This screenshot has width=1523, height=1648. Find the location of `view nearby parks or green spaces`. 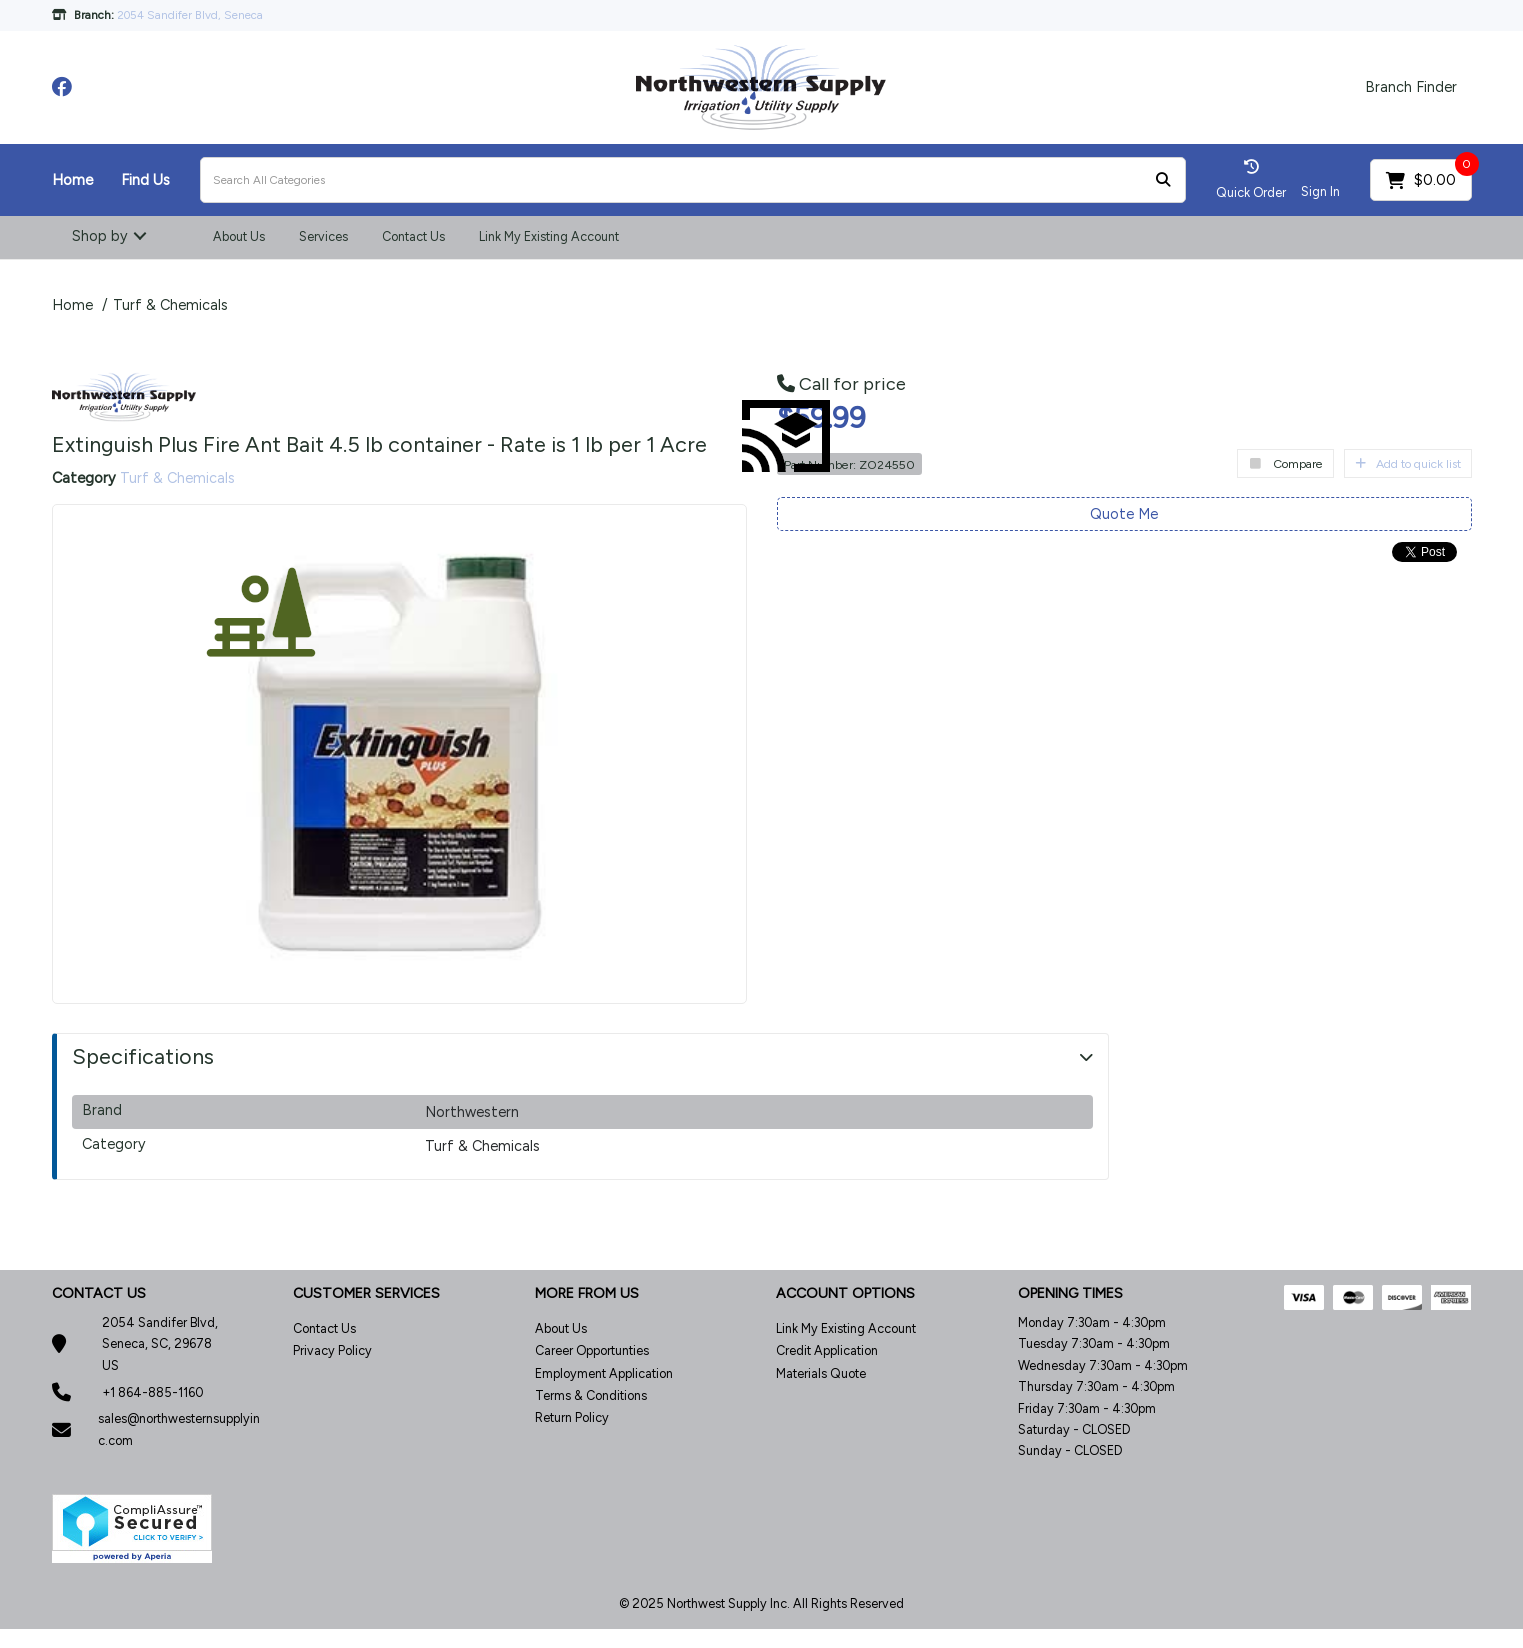

view nearby parks or green spaces is located at coordinates (261, 618).